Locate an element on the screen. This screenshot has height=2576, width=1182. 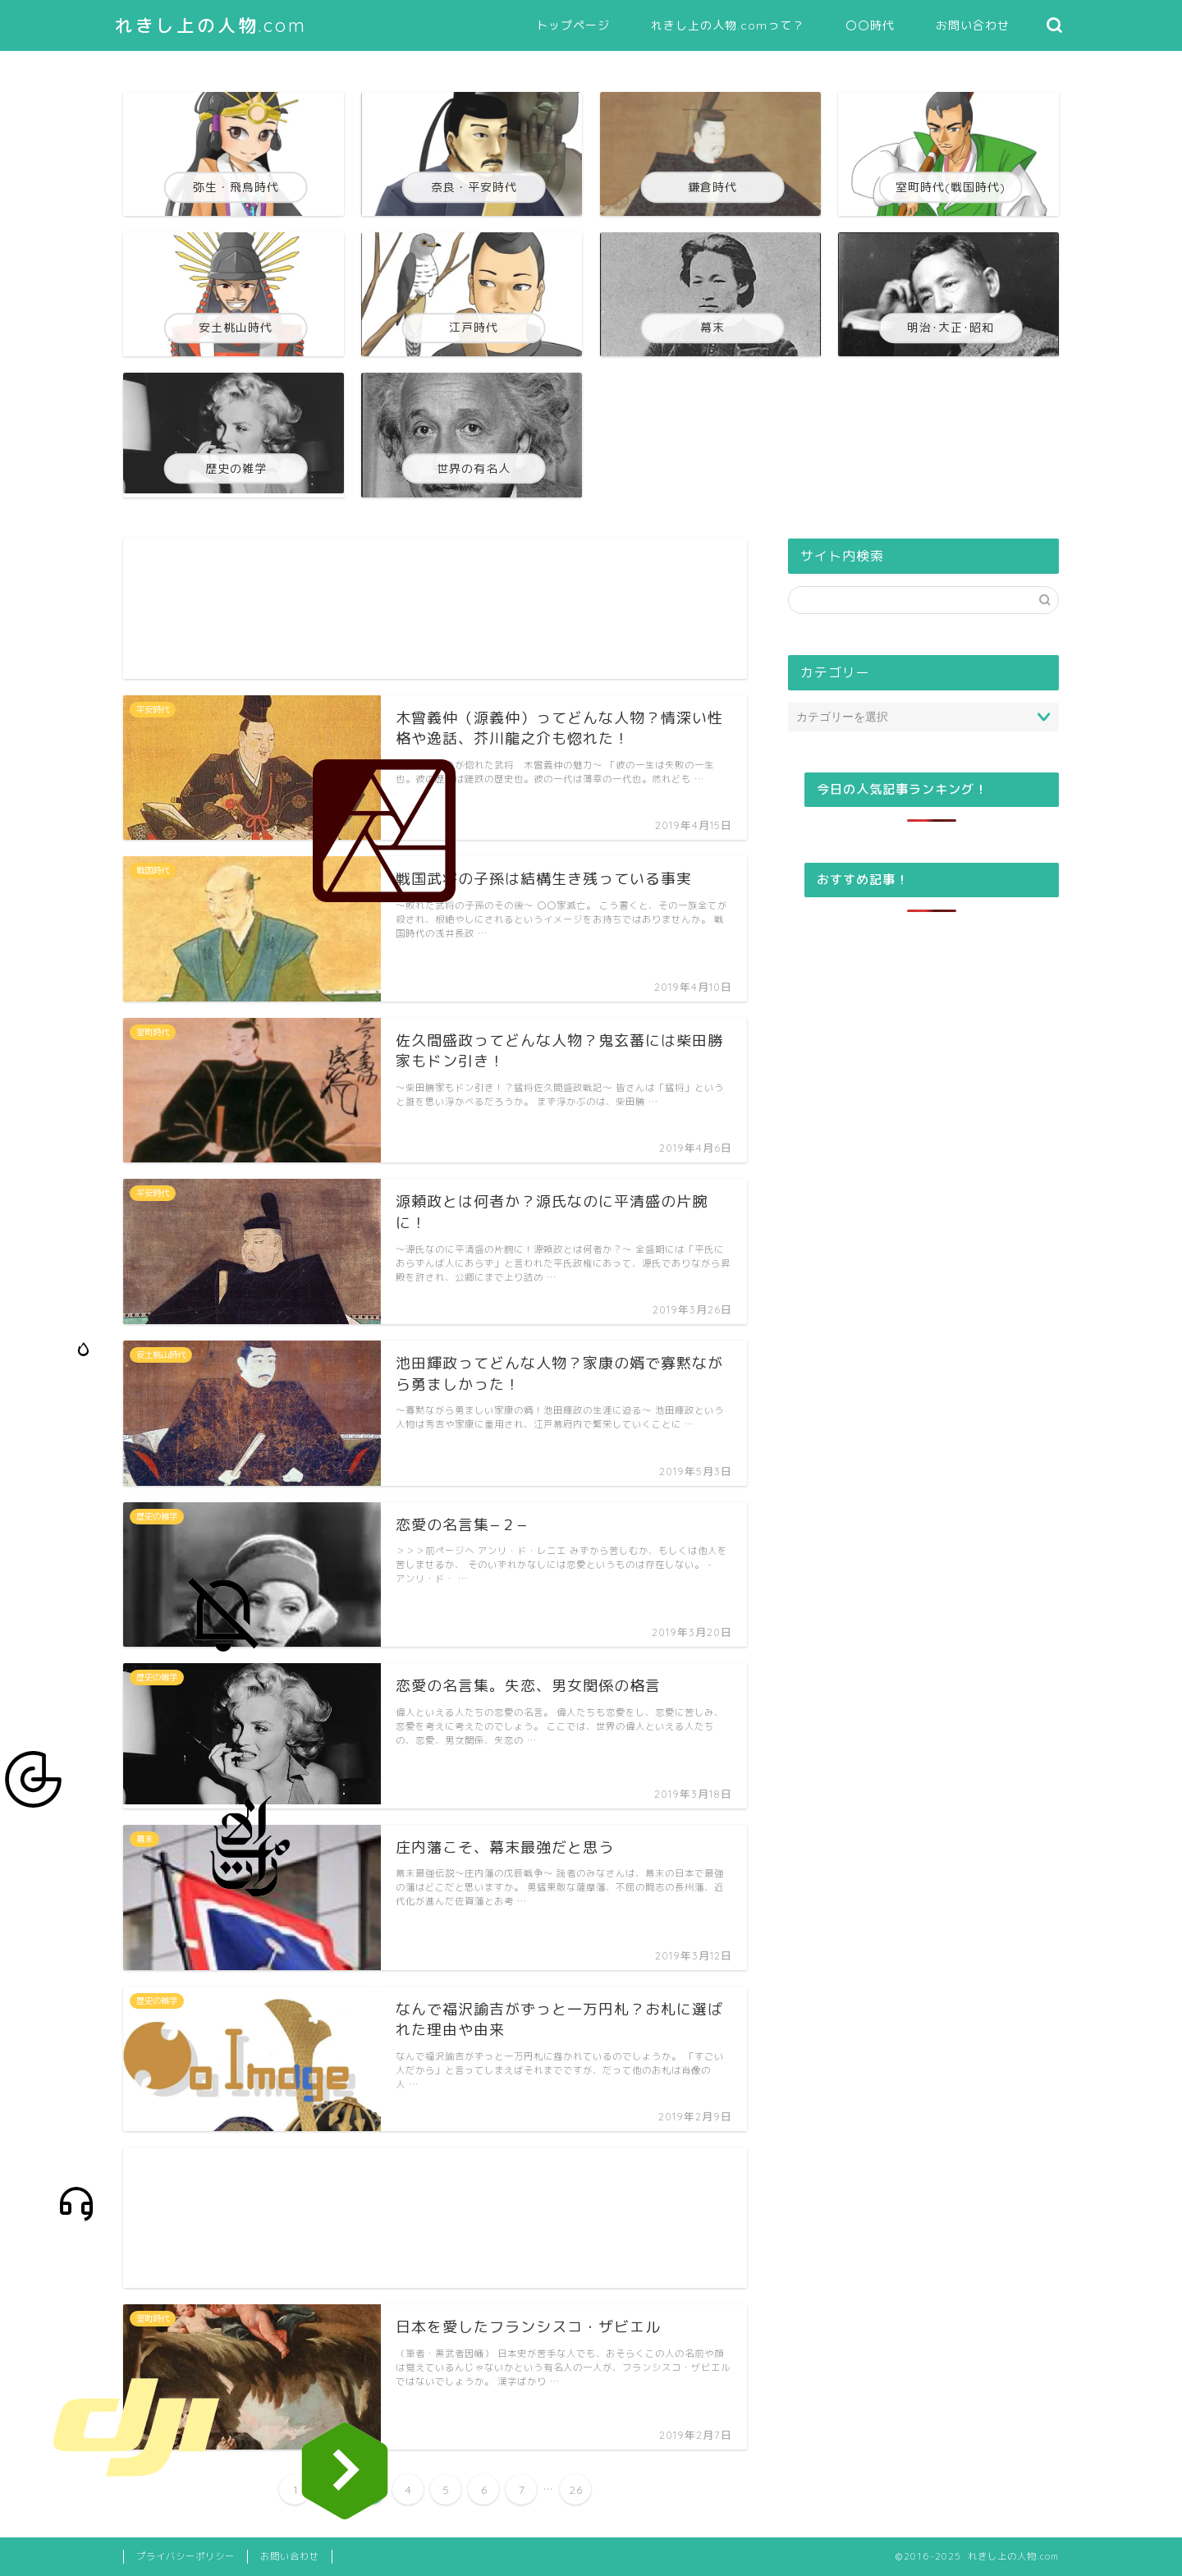
visit the Game Developer website is located at coordinates (33, 1779).